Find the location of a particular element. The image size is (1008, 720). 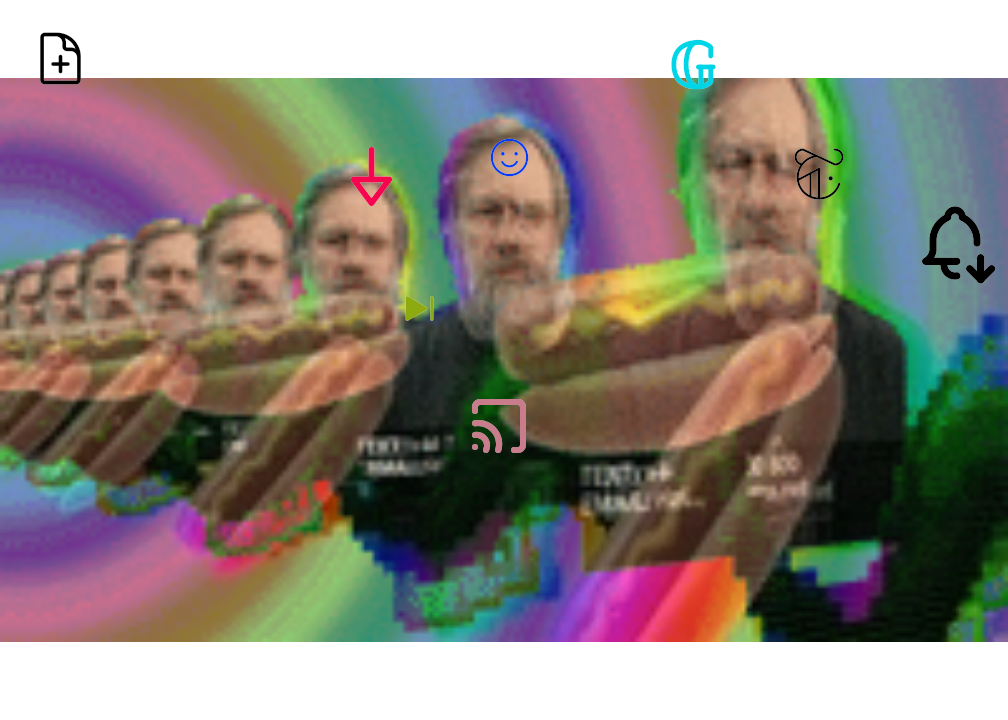

cast media to a nearby device is located at coordinates (499, 426).